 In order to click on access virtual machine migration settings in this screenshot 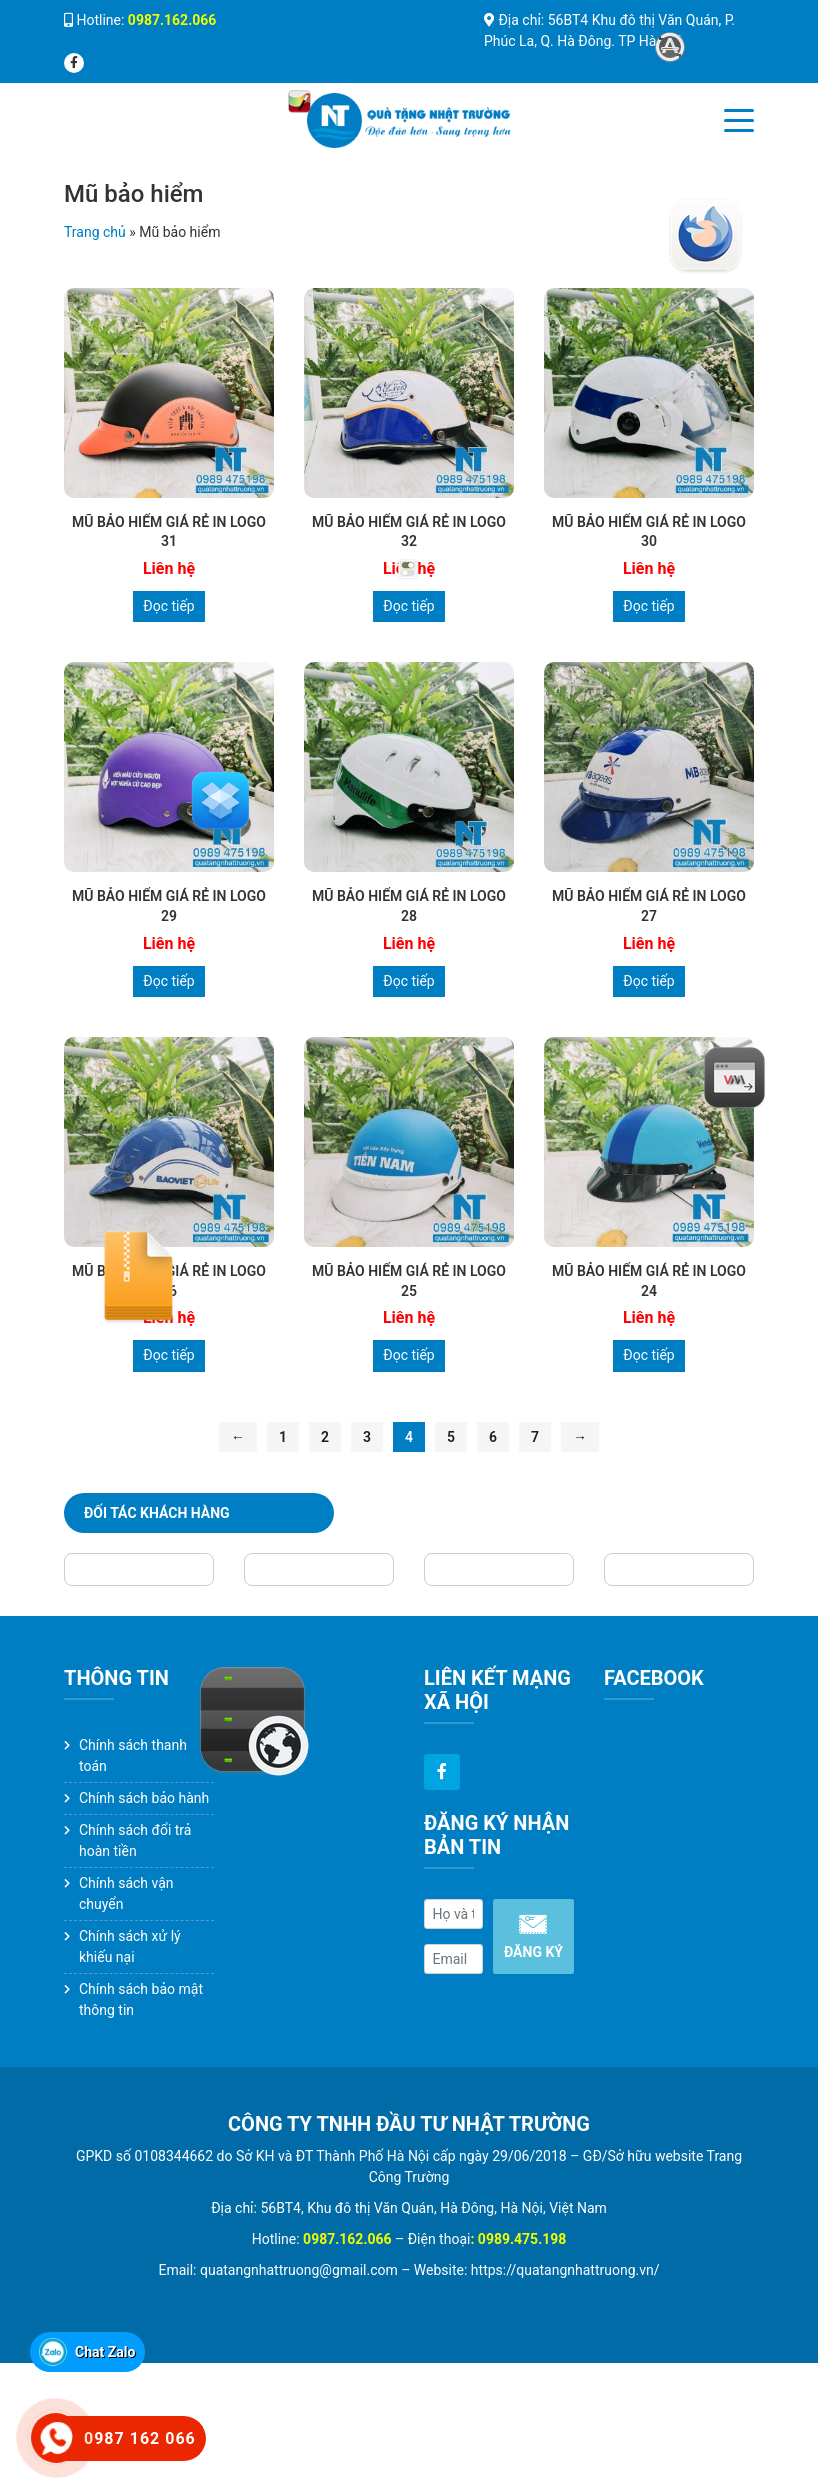, I will do `click(734, 1077)`.